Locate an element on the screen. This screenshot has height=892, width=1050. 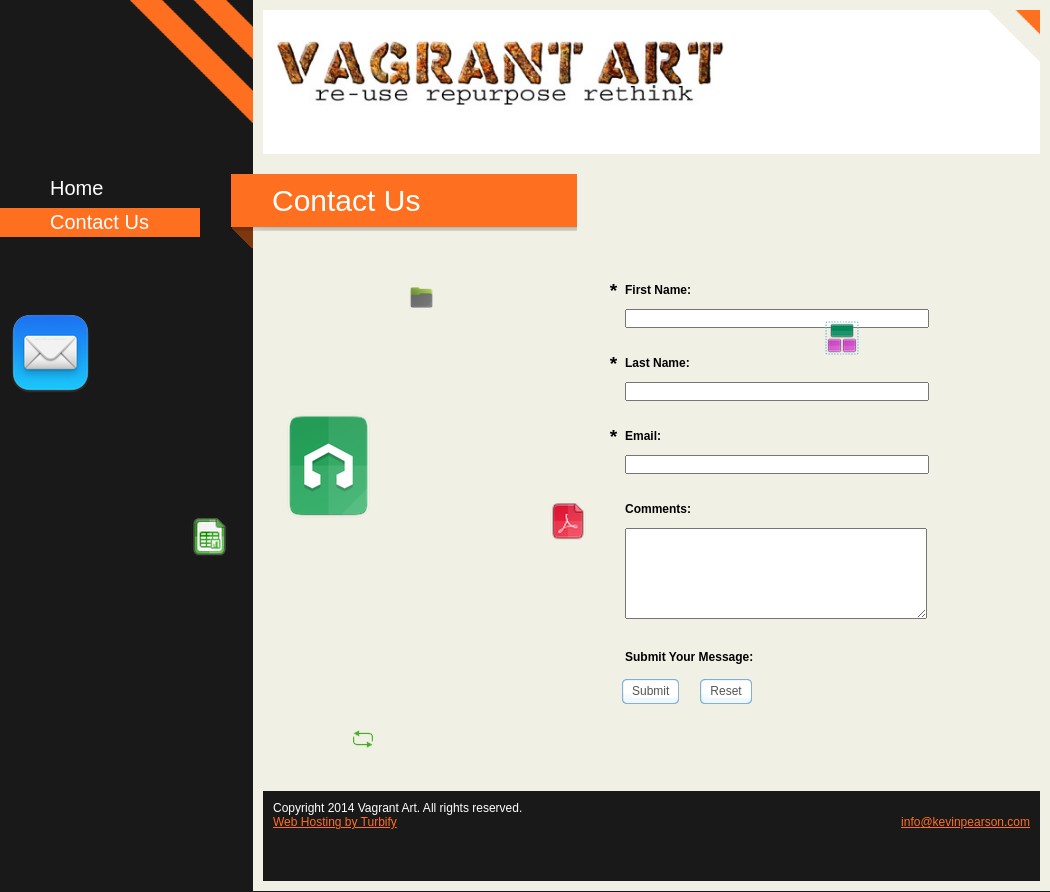
open the mail app is located at coordinates (50, 352).